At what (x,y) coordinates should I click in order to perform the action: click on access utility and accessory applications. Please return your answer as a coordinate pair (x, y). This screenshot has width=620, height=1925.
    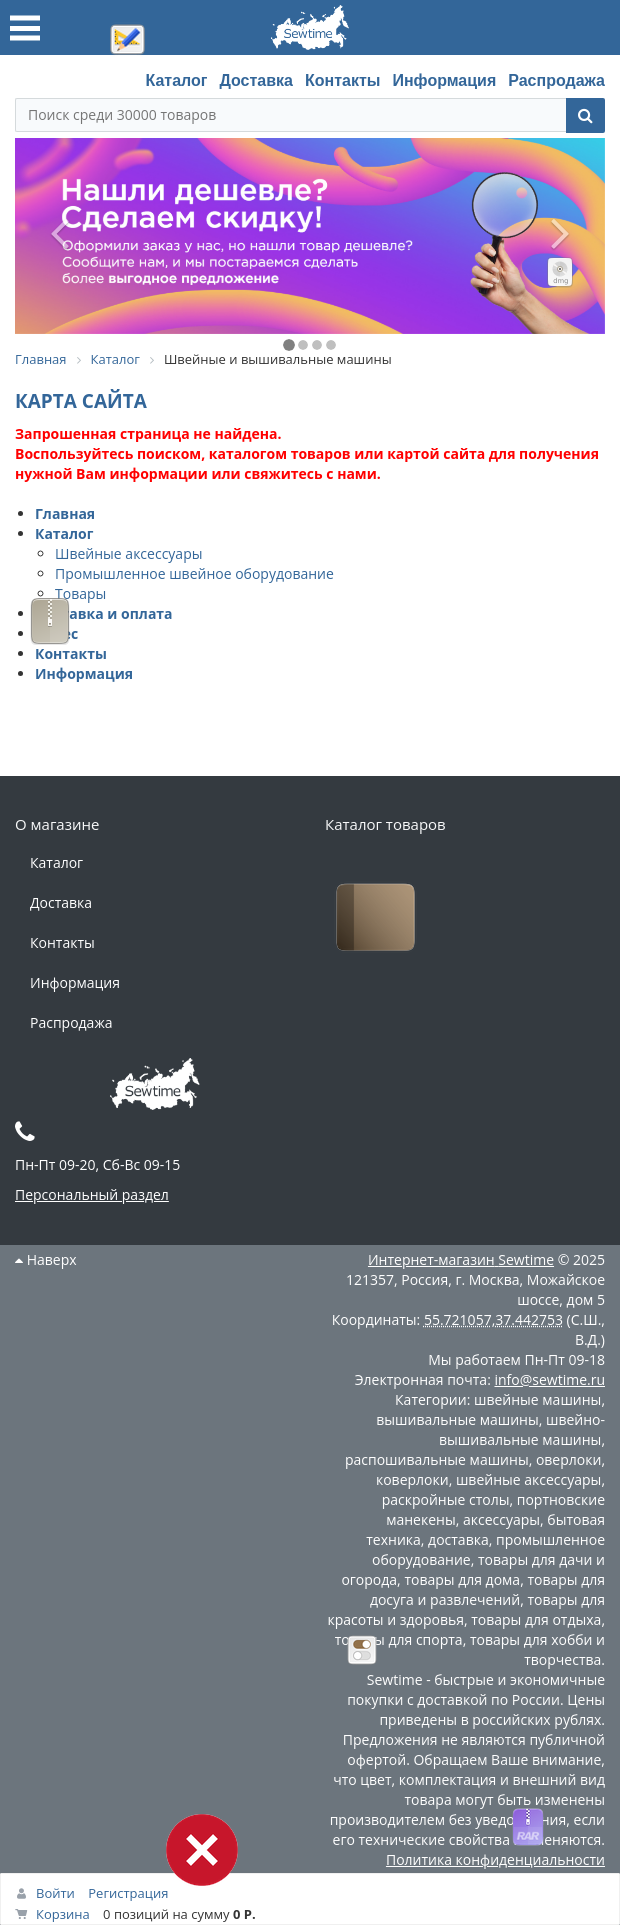
    Looking at the image, I should click on (127, 39).